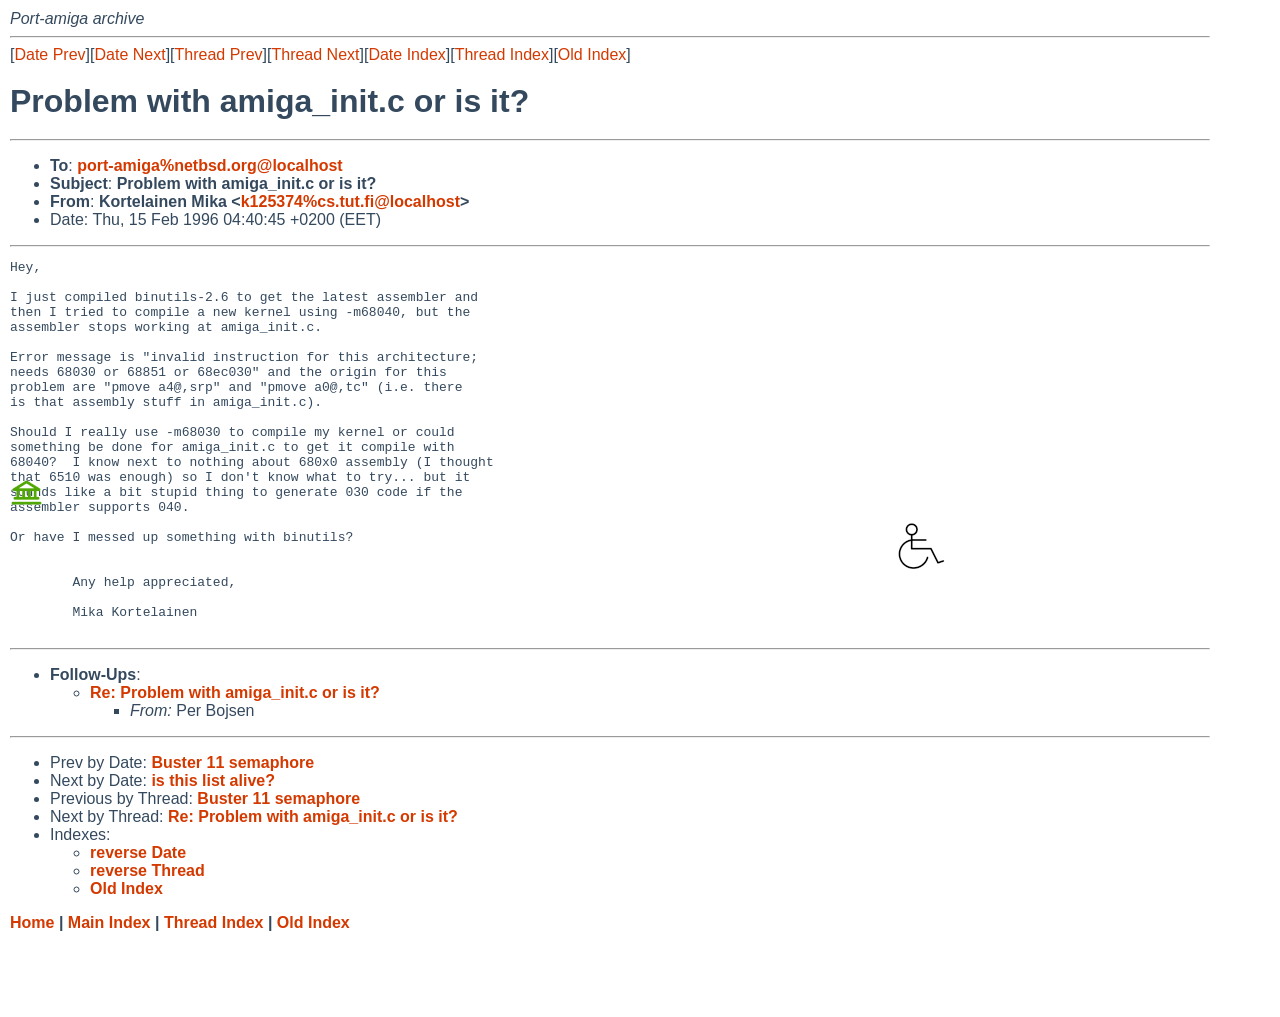 This screenshot has width=1280, height=1017. Describe the element at coordinates (26, 493) in the screenshot. I see `access banking or financial services` at that location.